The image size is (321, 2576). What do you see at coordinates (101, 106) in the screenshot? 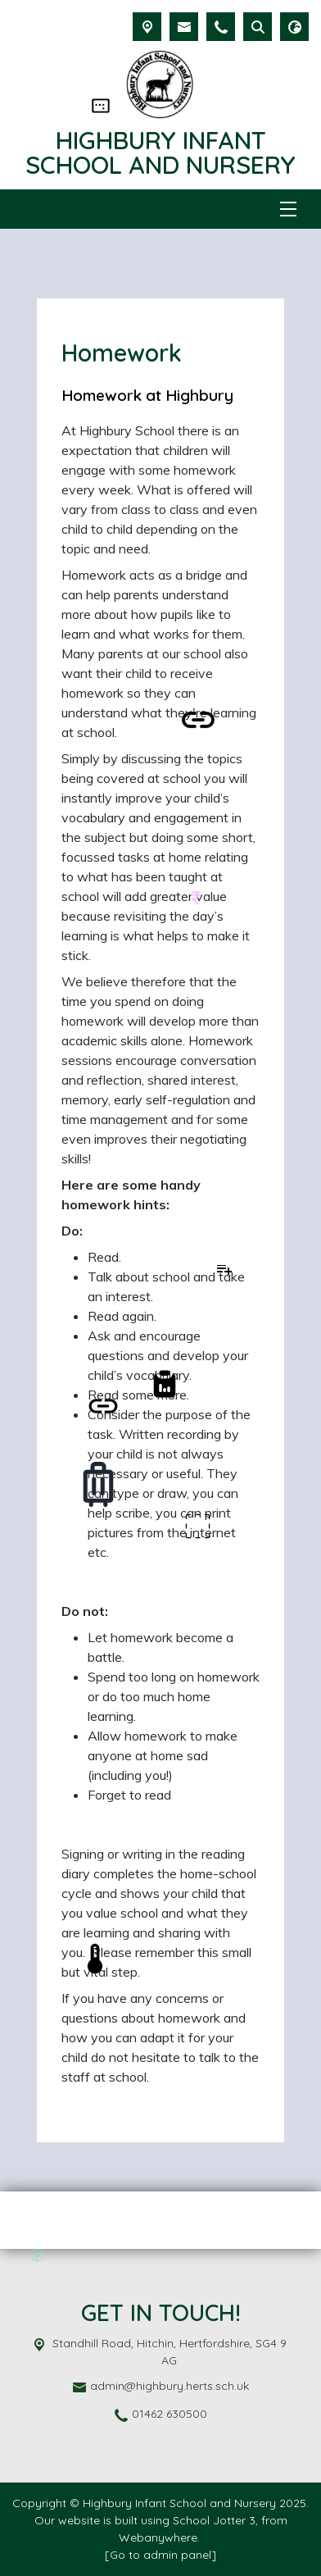
I see `adjust image aspect ratio` at bounding box center [101, 106].